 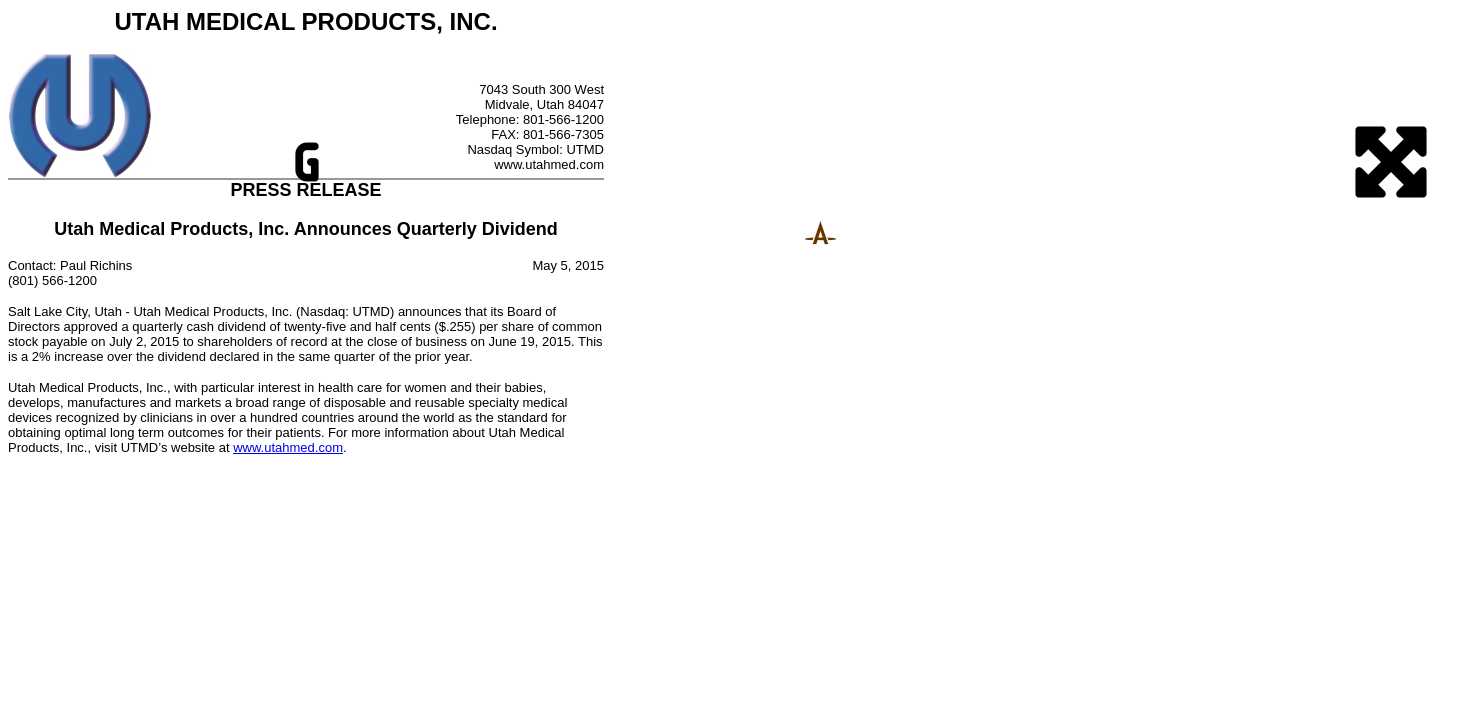 I want to click on indicates GPRS/2G network connection, so click(x=307, y=162).